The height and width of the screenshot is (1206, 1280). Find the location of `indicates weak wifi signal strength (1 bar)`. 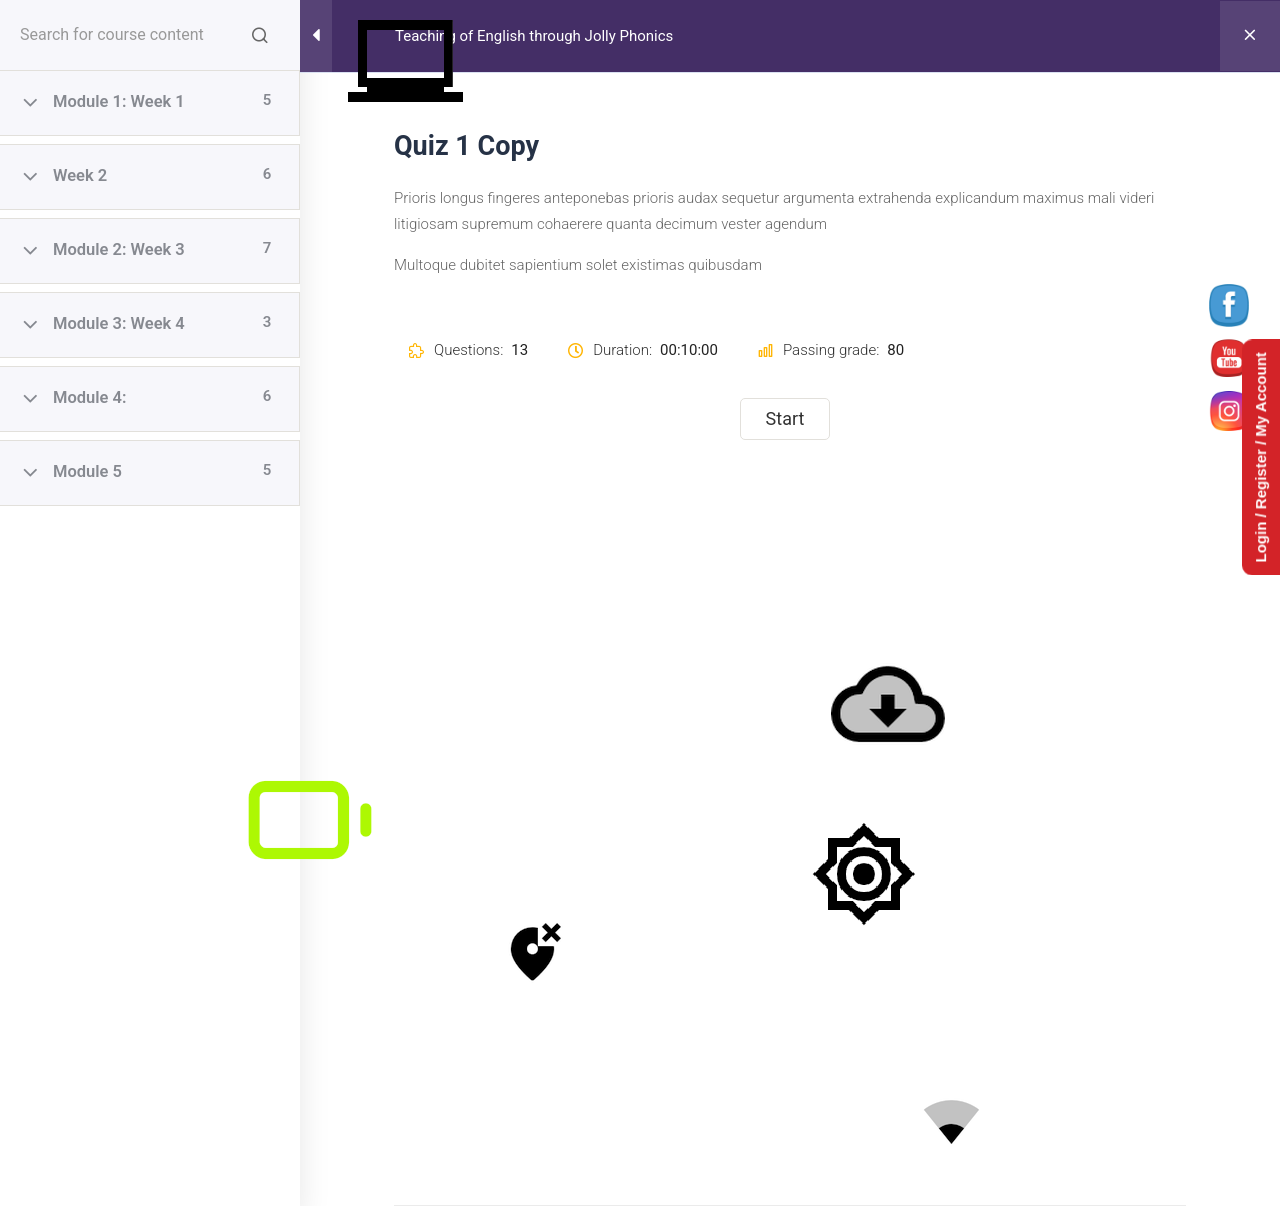

indicates weak wifi signal strength (1 bar) is located at coordinates (951, 1121).